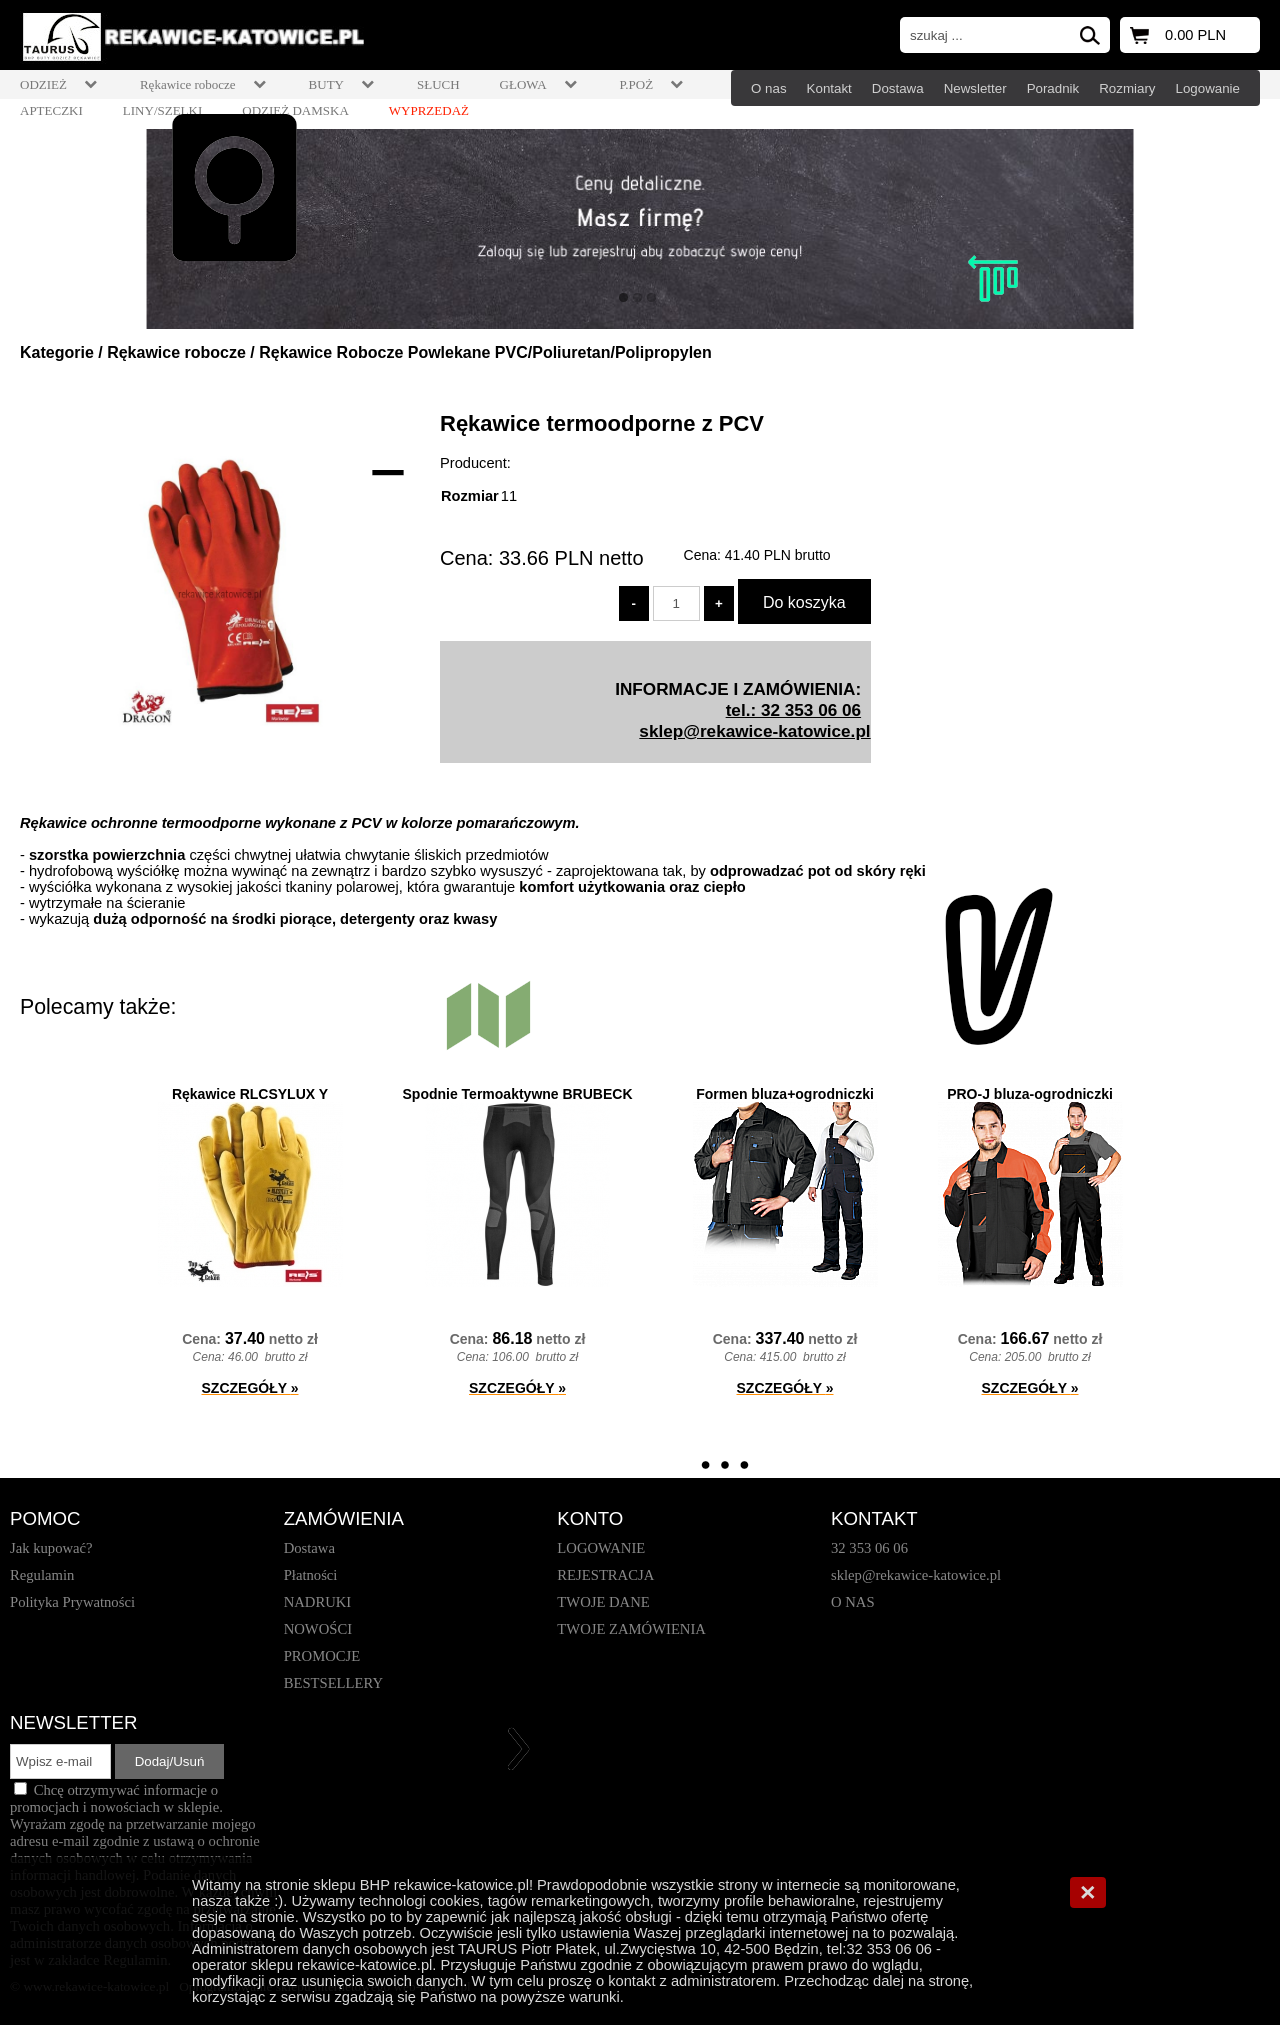  Describe the element at coordinates (993, 277) in the screenshot. I see `view graph data from right to left` at that location.